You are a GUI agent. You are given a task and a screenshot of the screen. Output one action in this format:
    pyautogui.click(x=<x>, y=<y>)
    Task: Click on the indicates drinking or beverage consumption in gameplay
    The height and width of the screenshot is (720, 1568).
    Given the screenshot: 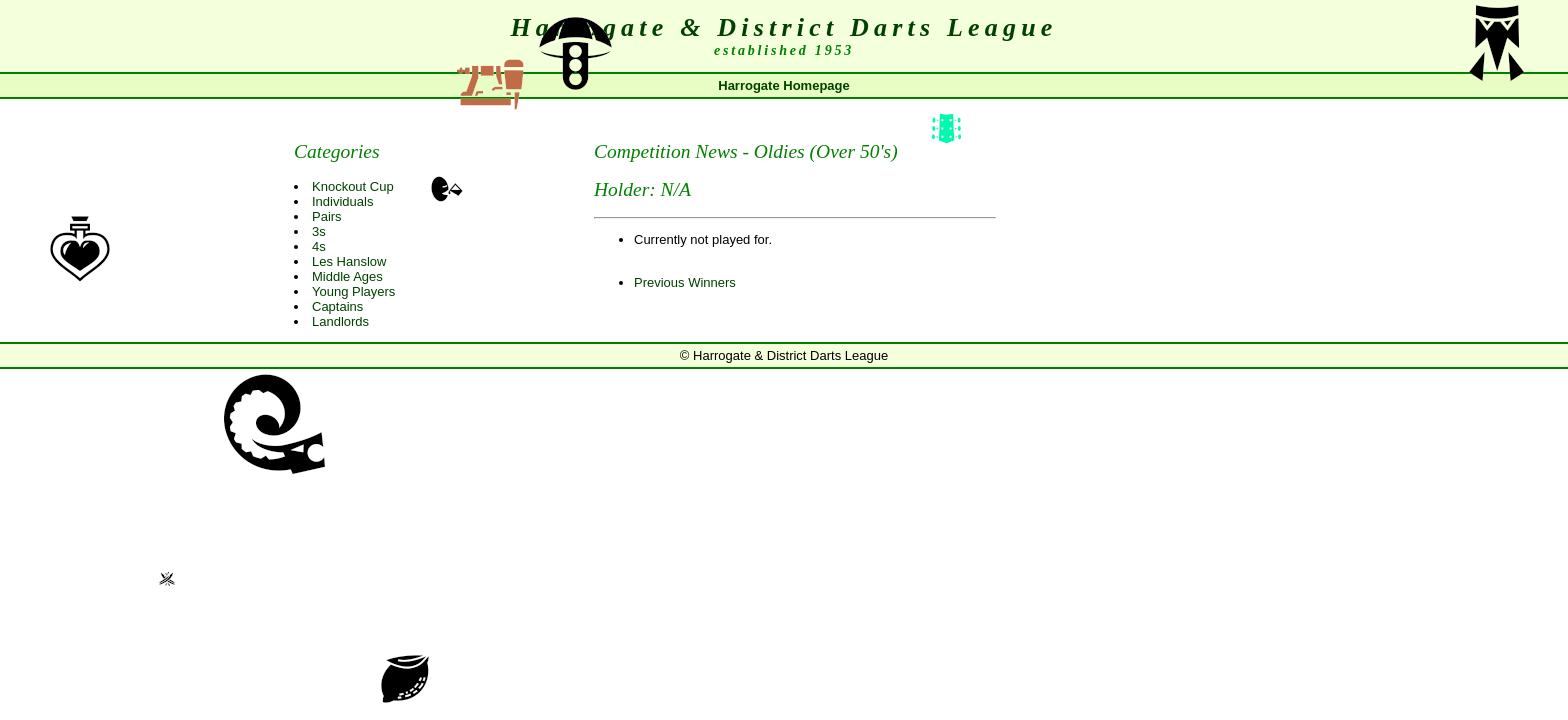 What is the action you would take?
    pyautogui.click(x=447, y=189)
    